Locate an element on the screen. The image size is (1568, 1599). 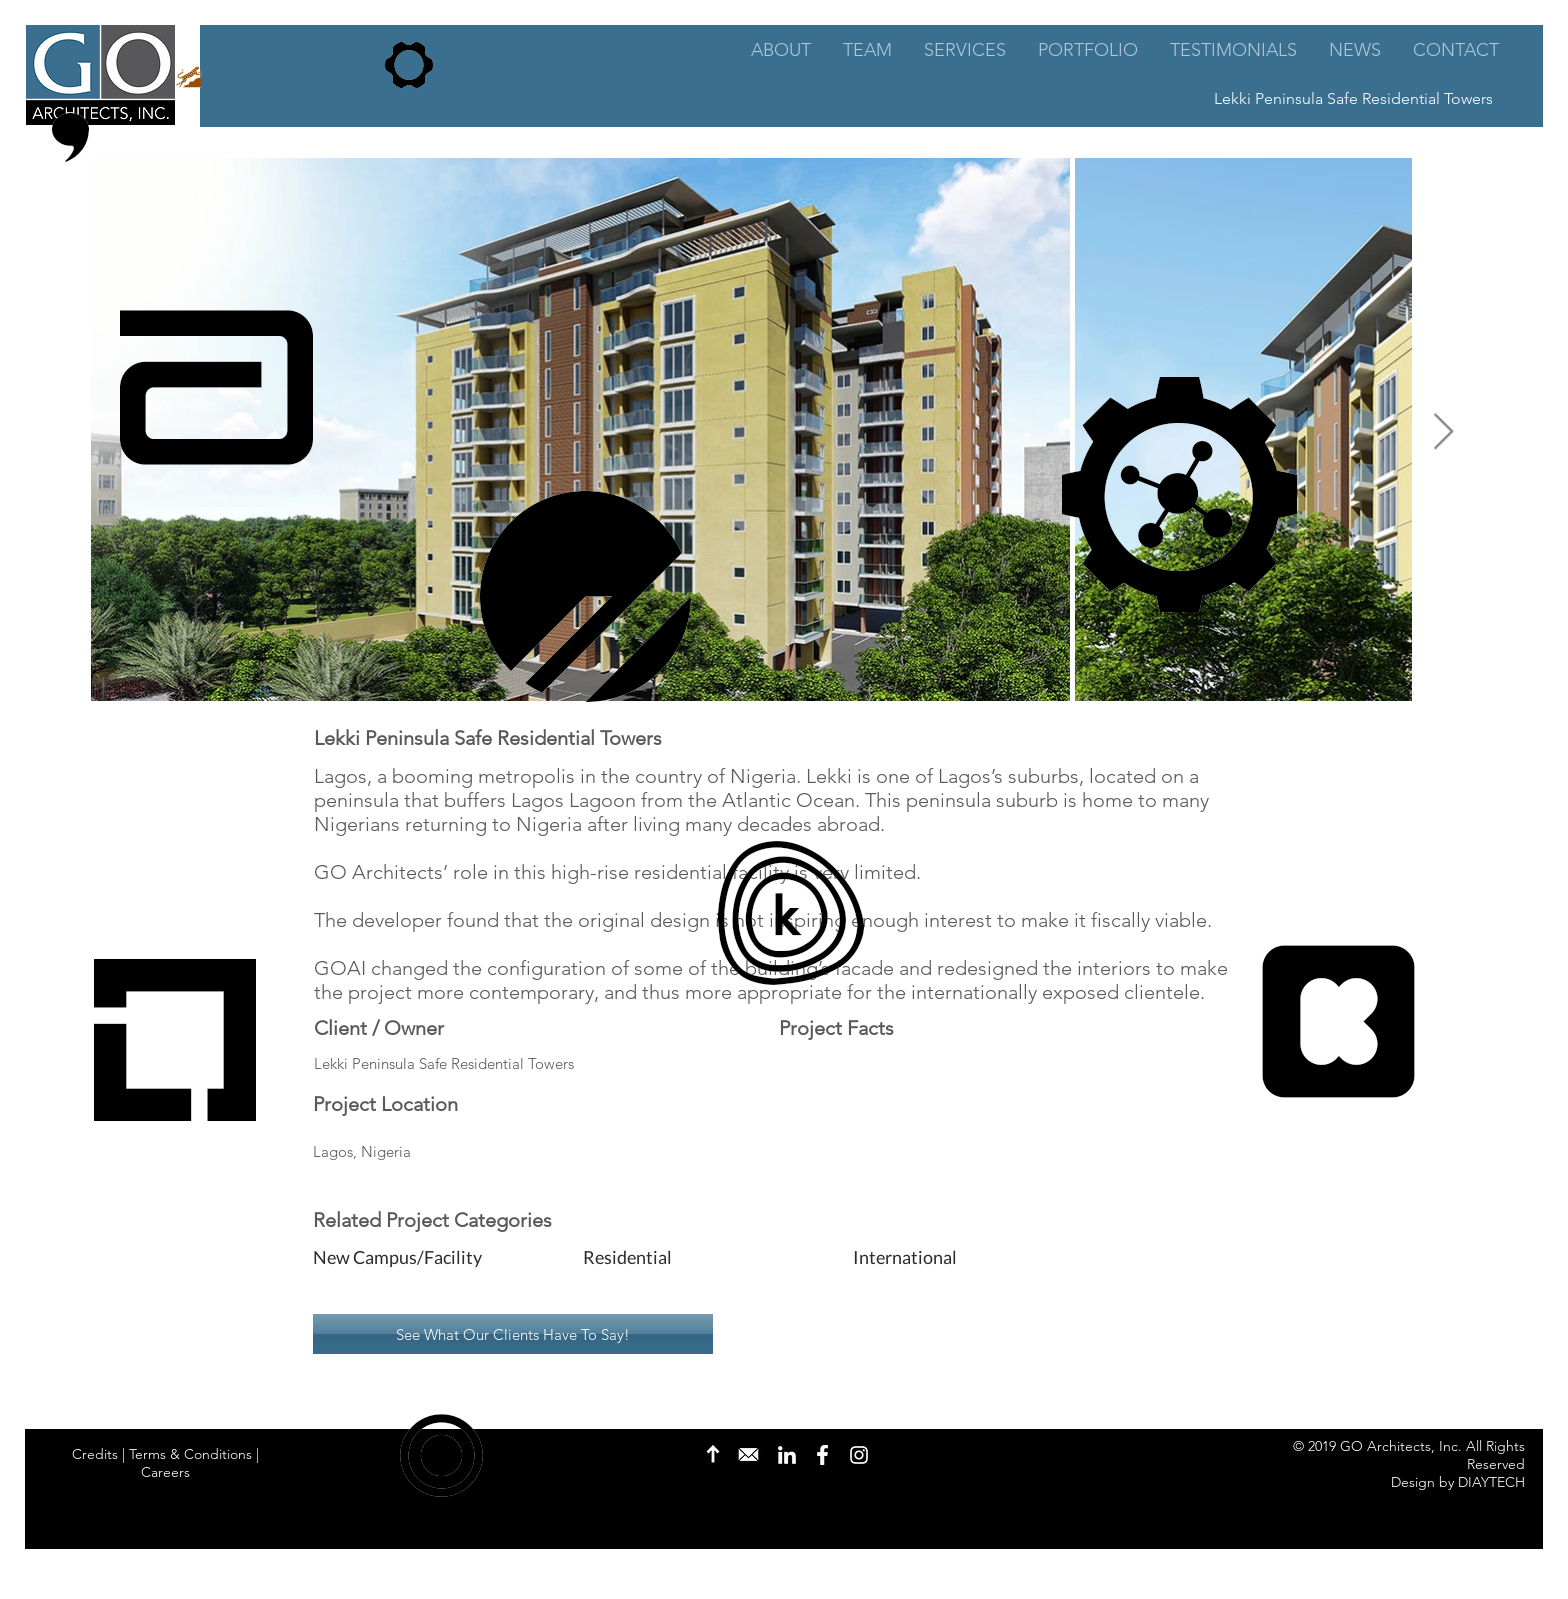
visit Kickstarter crowdfunding platform is located at coordinates (1338, 1021).